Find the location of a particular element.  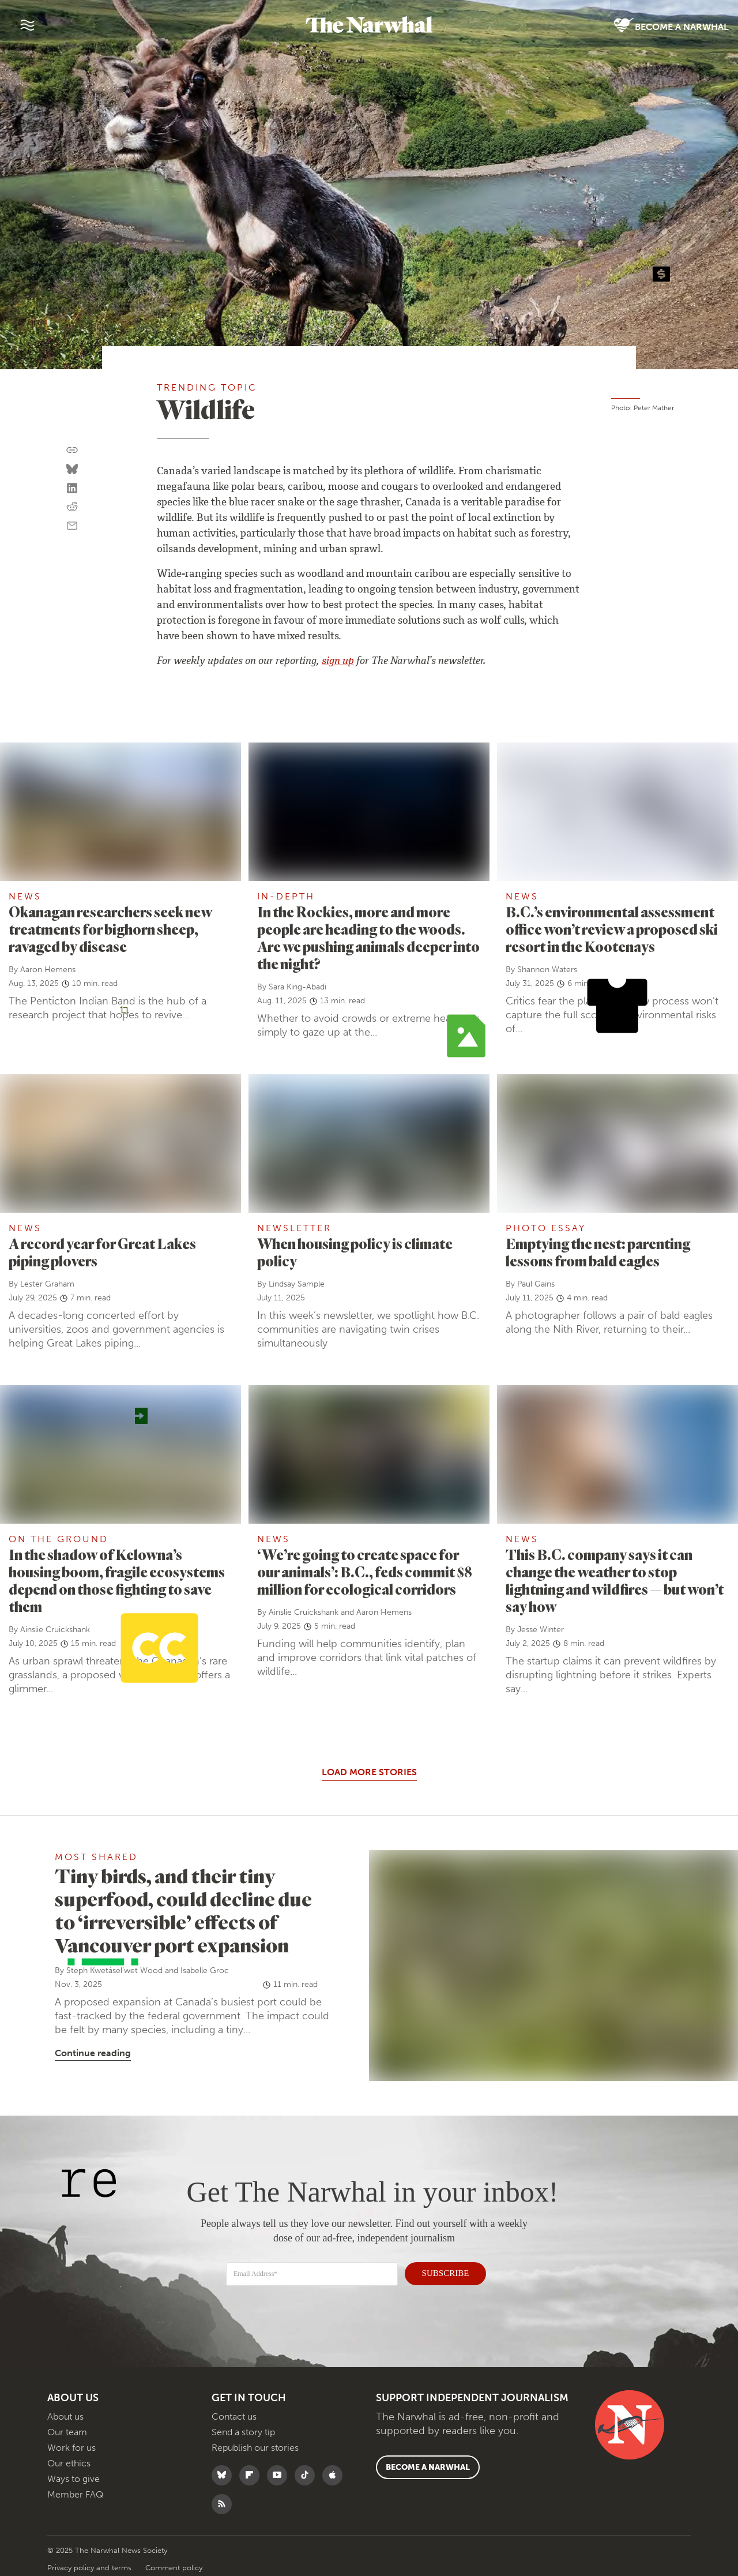

crop an image or photo is located at coordinates (125, 1010).